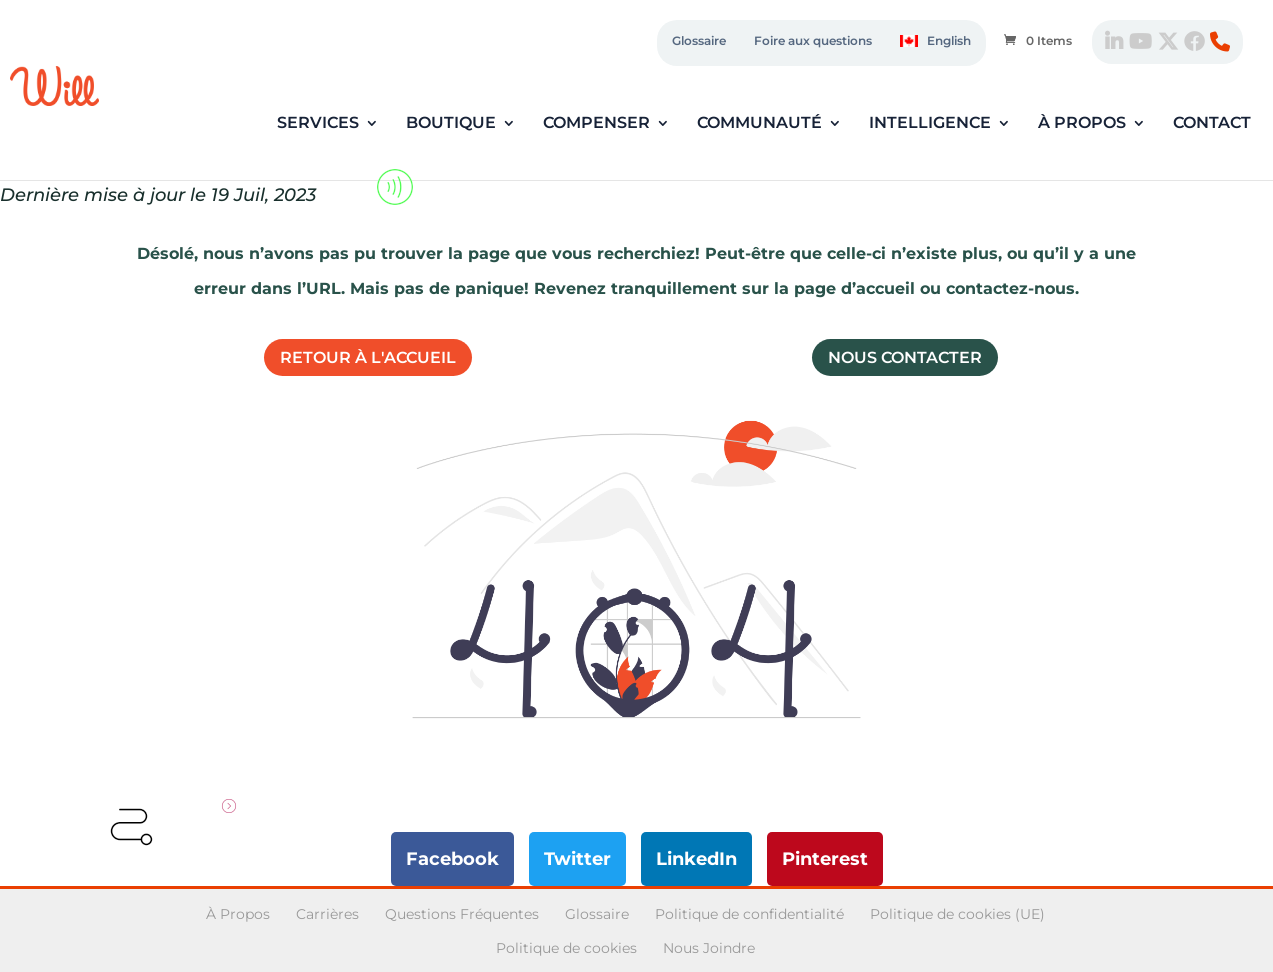 This screenshot has width=1273, height=972. Describe the element at coordinates (131, 824) in the screenshot. I see `view route or navigation path` at that location.